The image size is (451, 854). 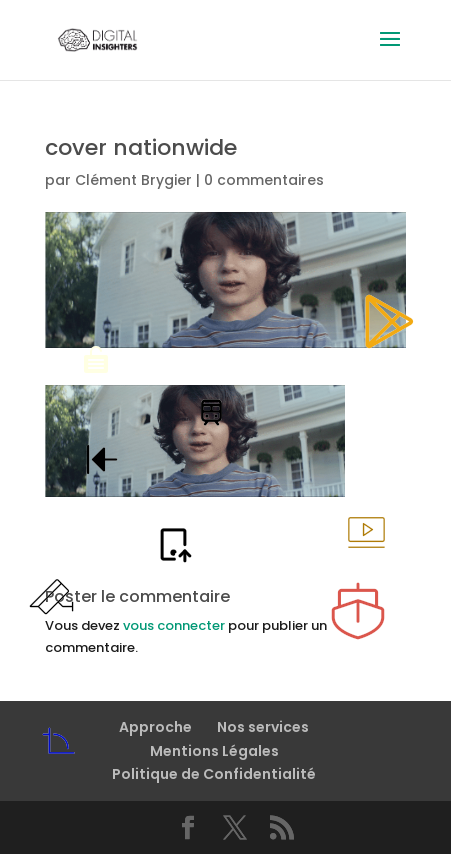 I want to click on measure or adjust angle settings, so click(x=57, y=742).